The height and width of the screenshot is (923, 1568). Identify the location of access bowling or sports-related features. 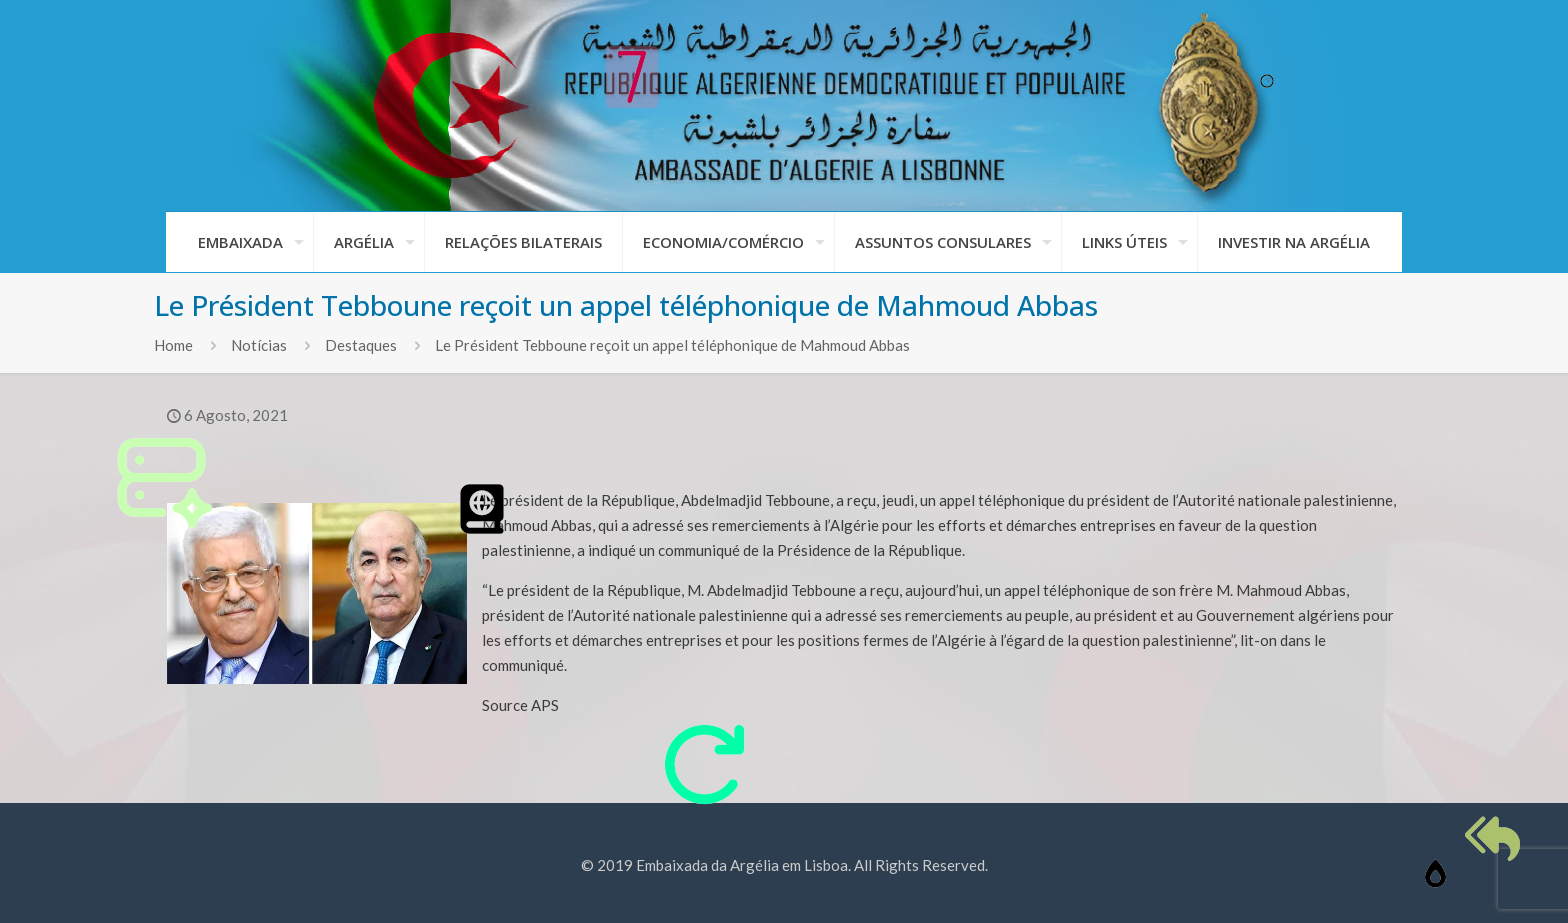
(1267, 81).